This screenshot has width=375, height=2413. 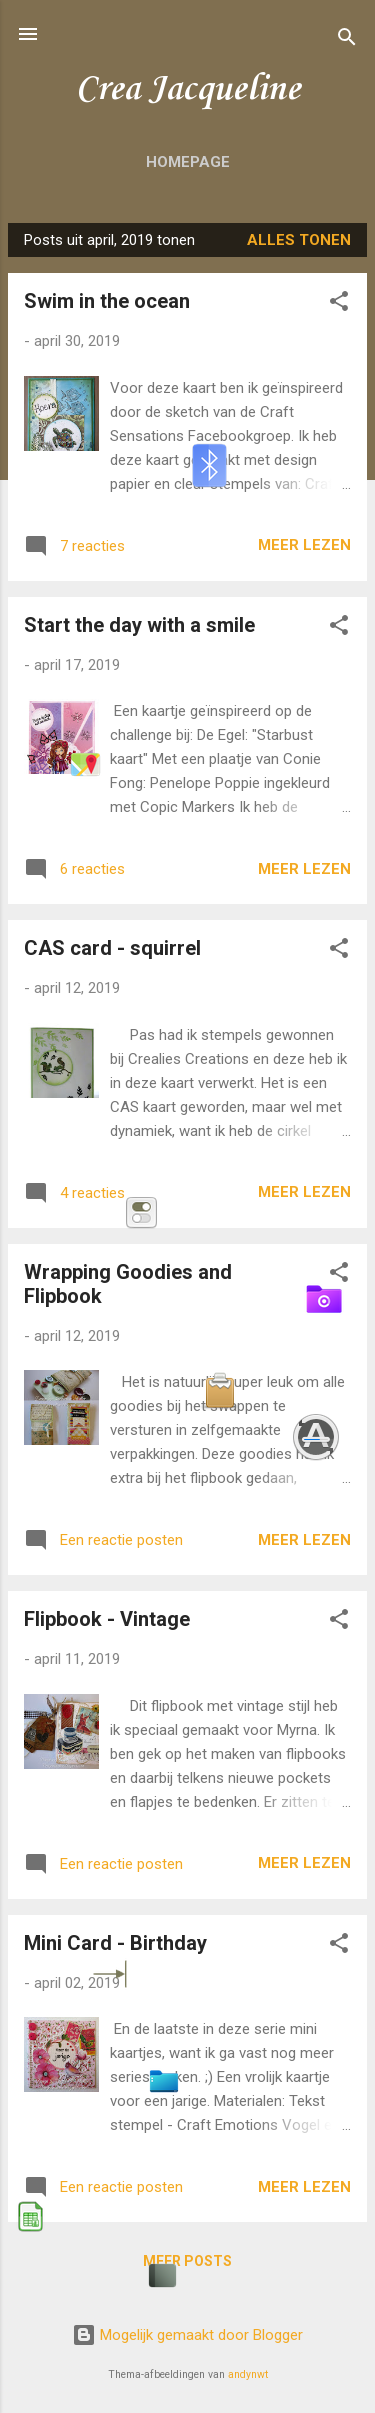 What do you see at coordinates (324, 1300) in the screenshot?
I see `open wondershare orgcharting project folder` at bounding box center [324, 1300].